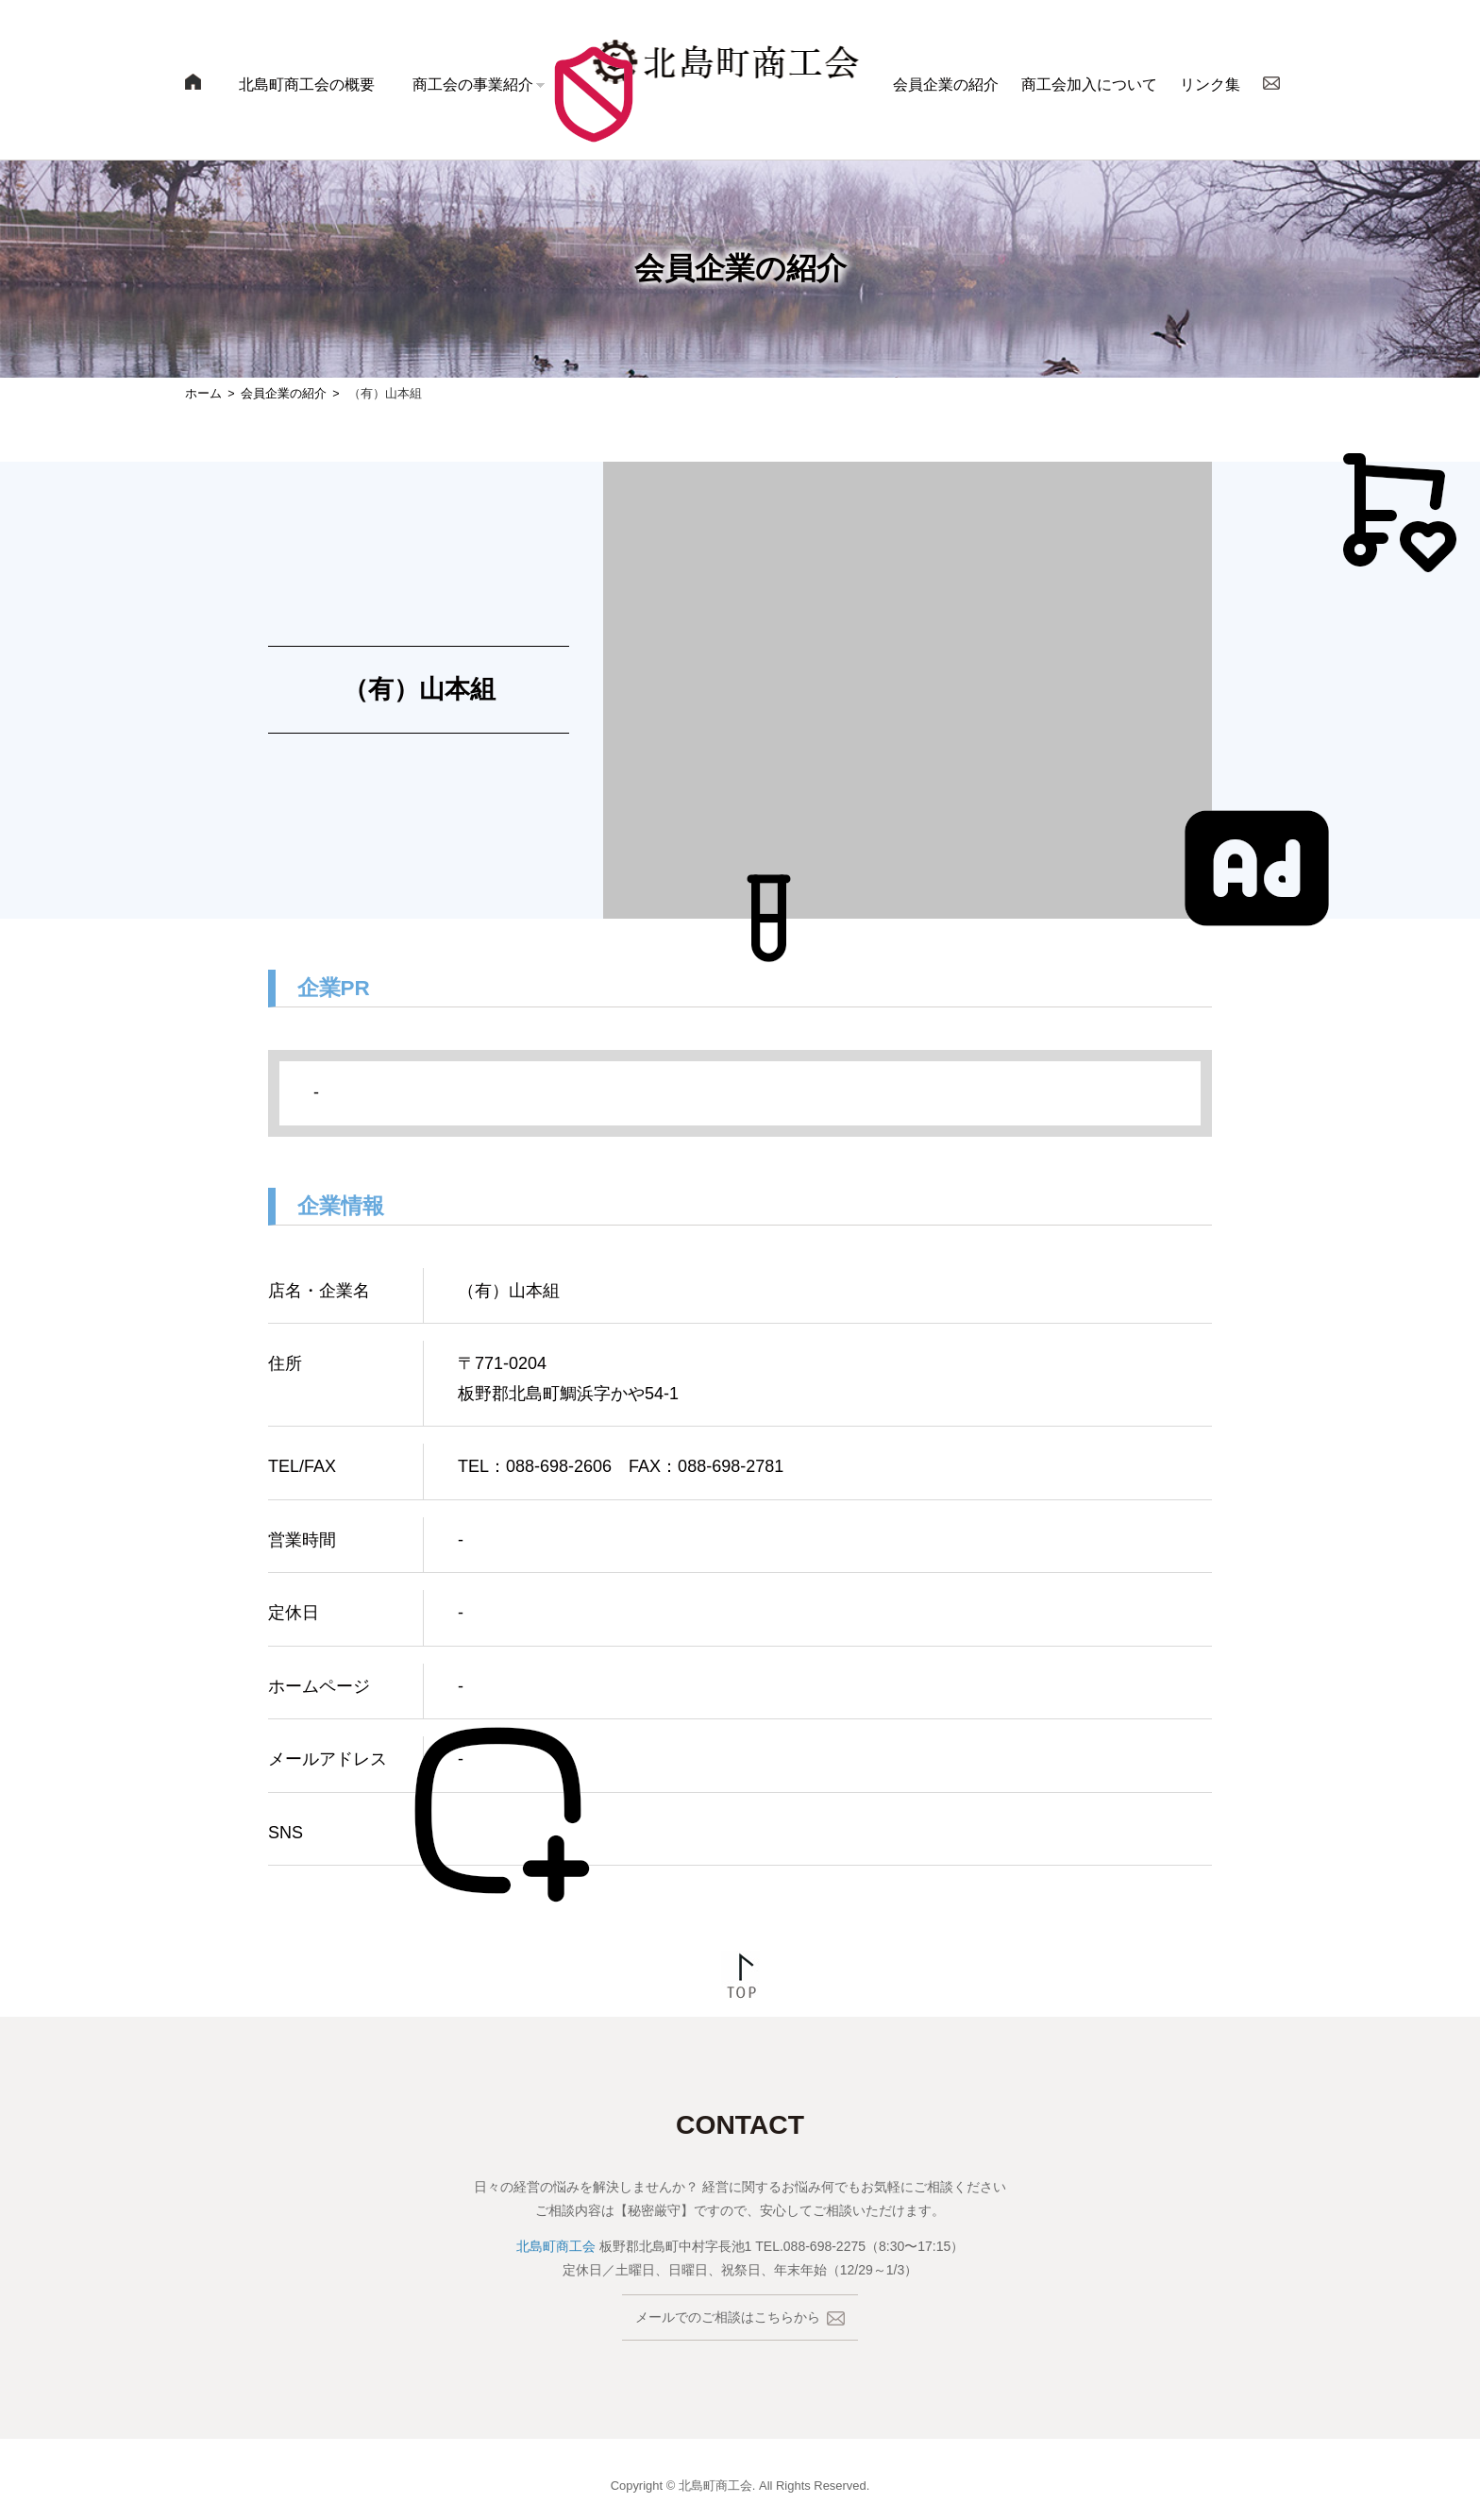 The image size is (1480, 2520). I want to click on indicates sponsored or advertisement content, so click(1256, 868).